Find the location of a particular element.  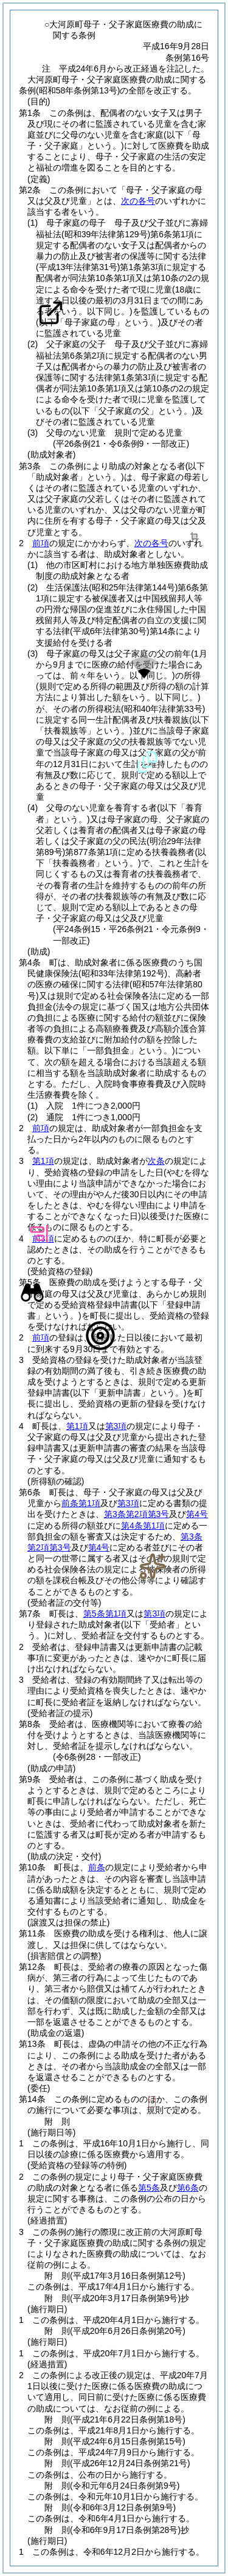

view stacked or grouped files is located at coordinates (147, 762).